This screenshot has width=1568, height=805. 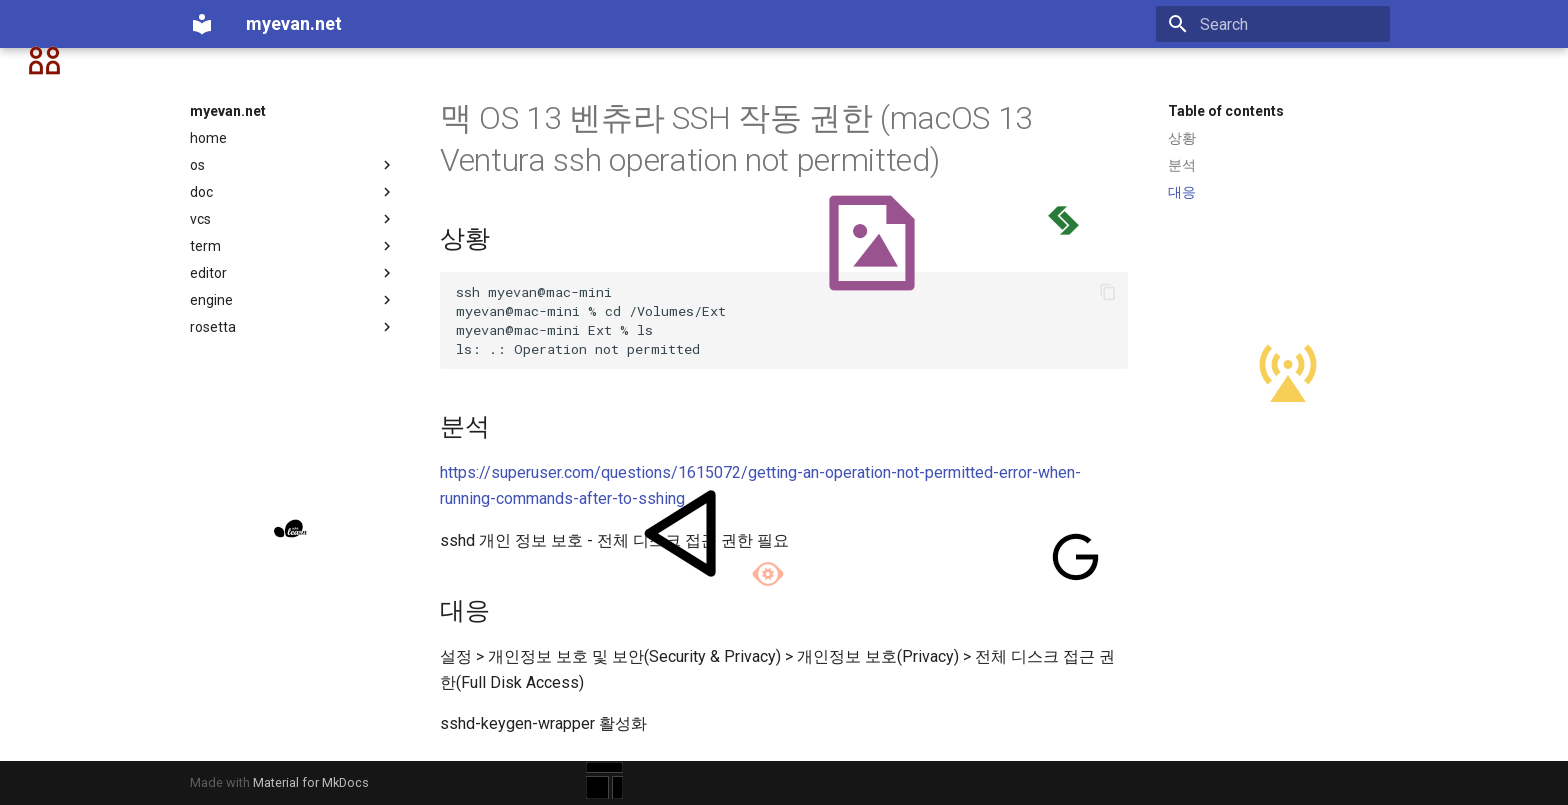 What do you see at coordinates (604, 780) in the screenshot?
I see `switch to grid or layout view` at bounding box center [604, 780].